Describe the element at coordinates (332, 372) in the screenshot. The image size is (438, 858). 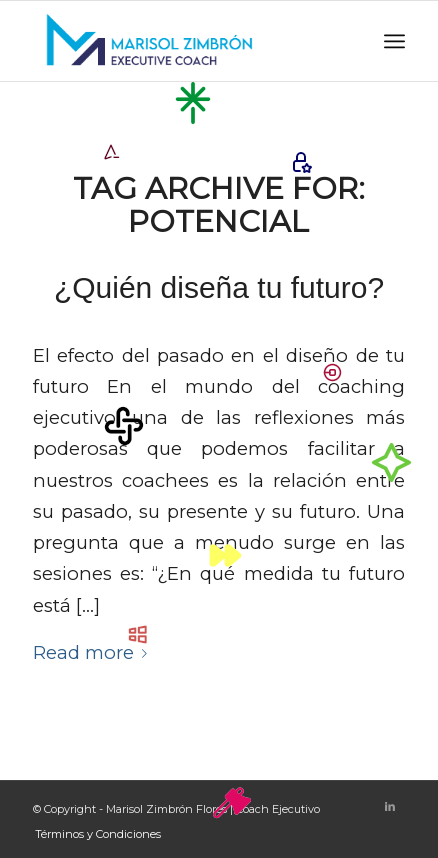
I see `open the Uber app` at that location.